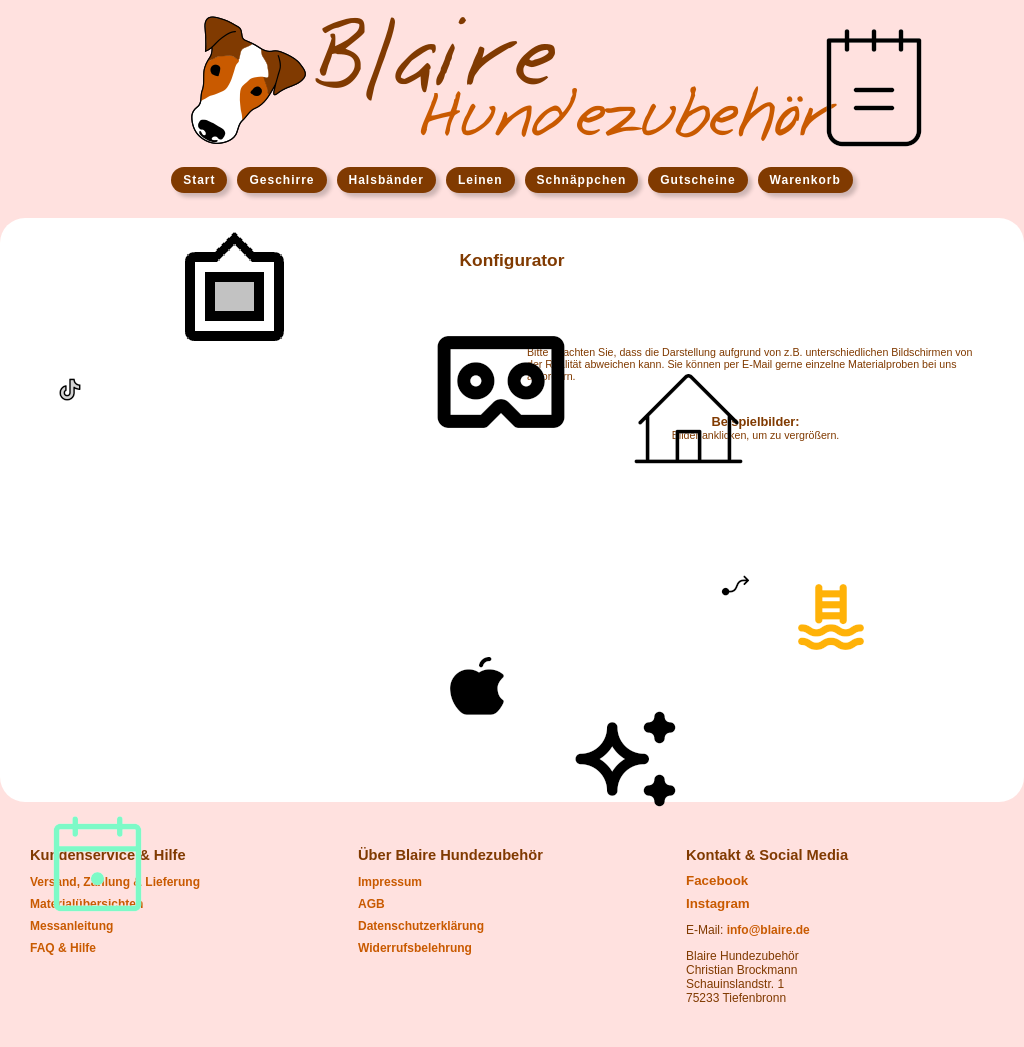 The height and width of the screenshot is (1047, 1024). I want to click on apple brand or product indicator, so click(479, 690).